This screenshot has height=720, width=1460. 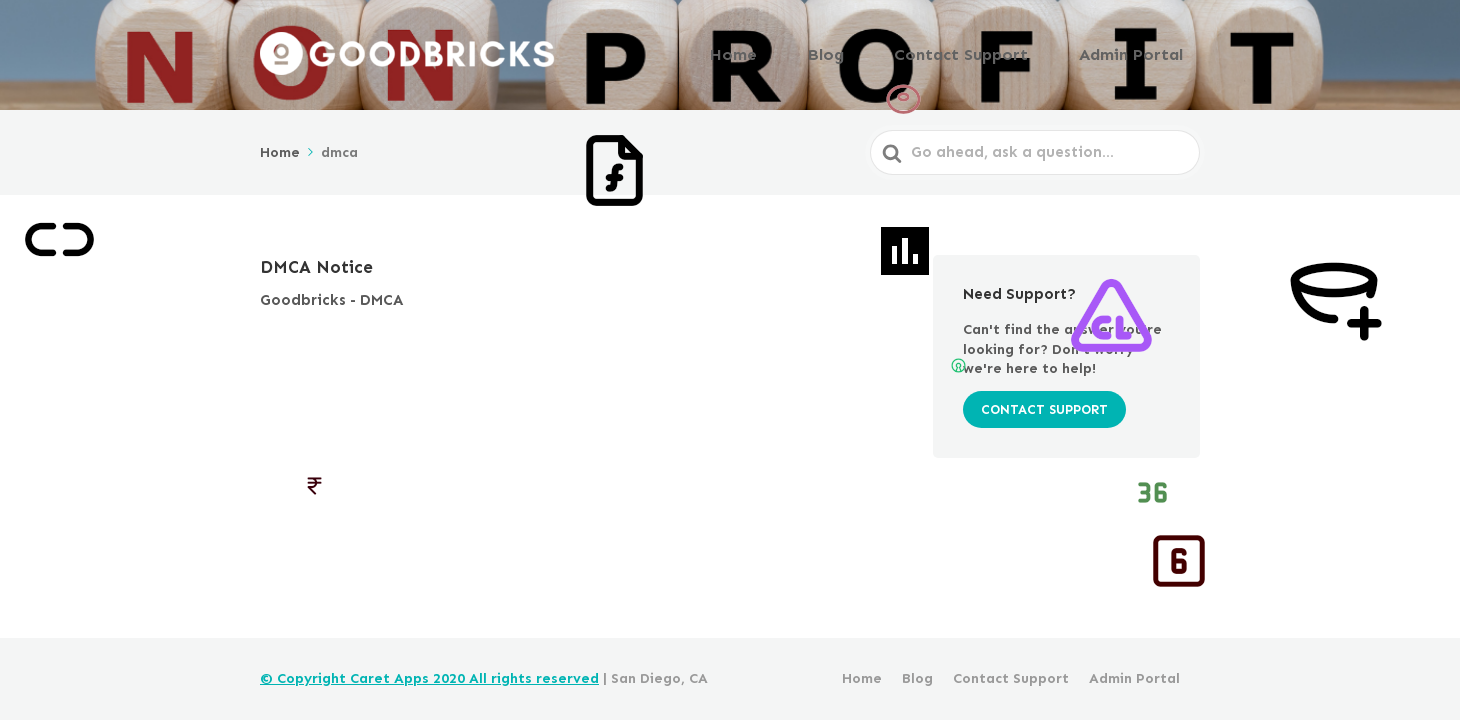 What do you see at coordinates (1111, 319) in the screenshot?
I see `indicates chlorine bleach is safe to use` at bounding box center [1111, 319].